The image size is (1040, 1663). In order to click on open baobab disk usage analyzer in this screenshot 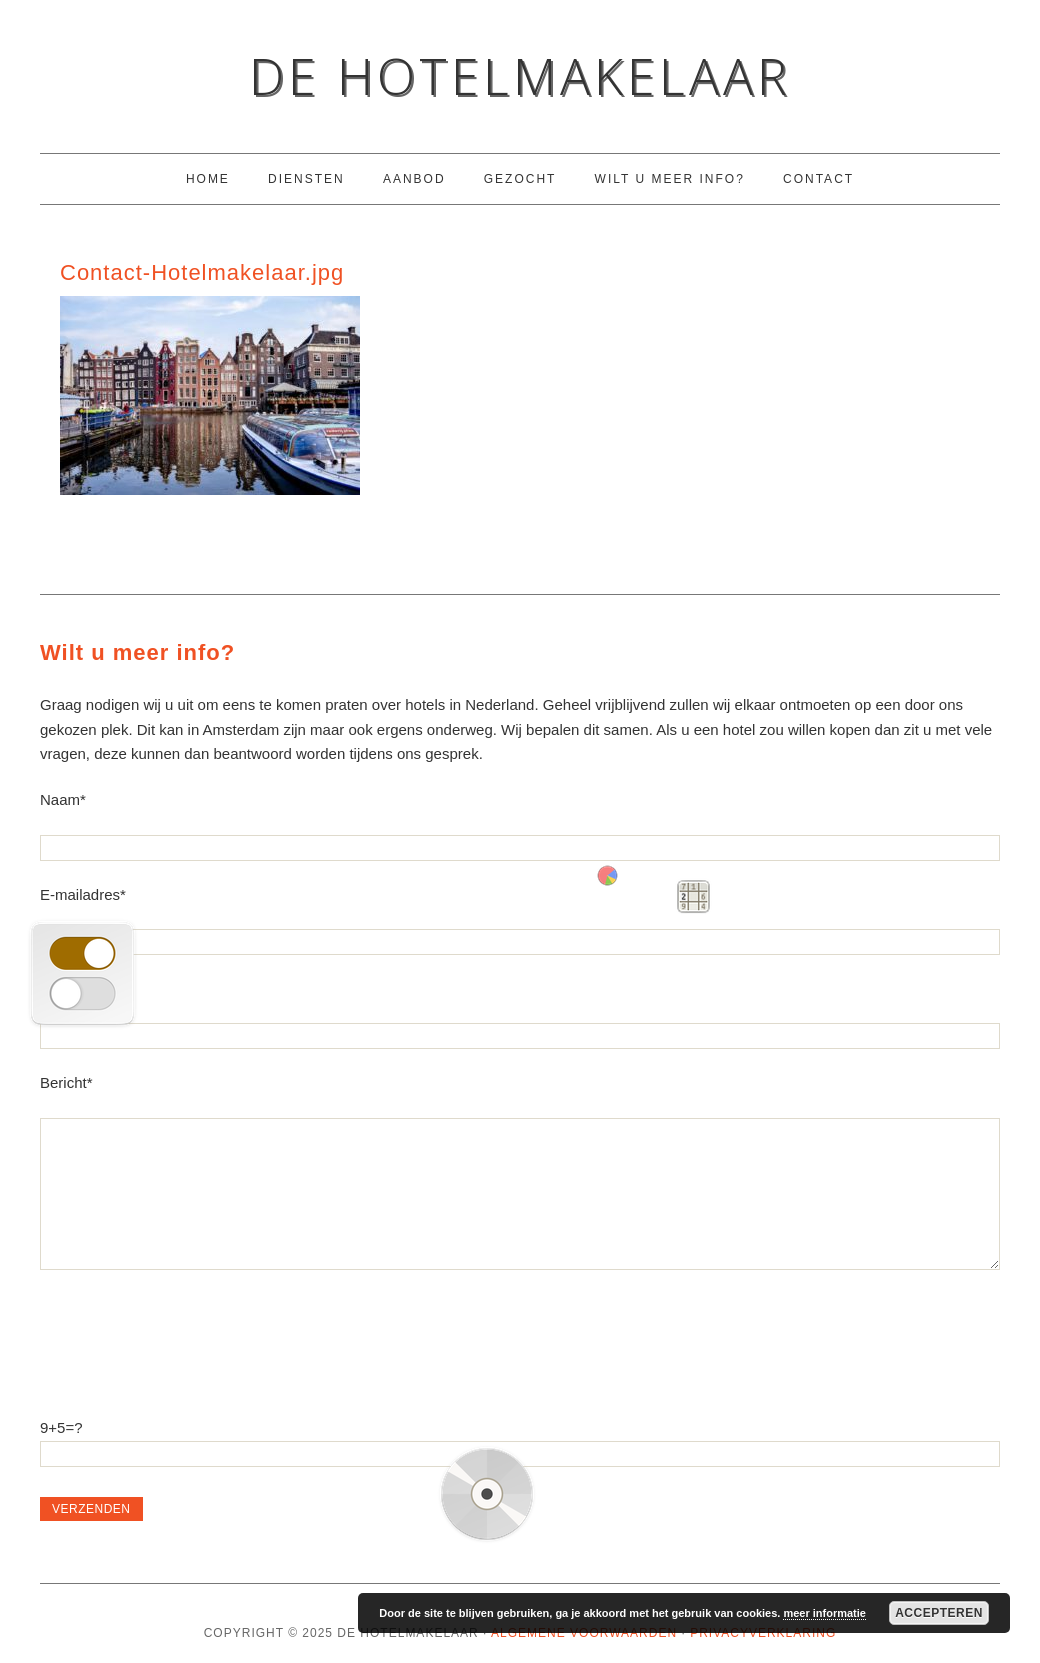, I will do `click(607, 875)`.